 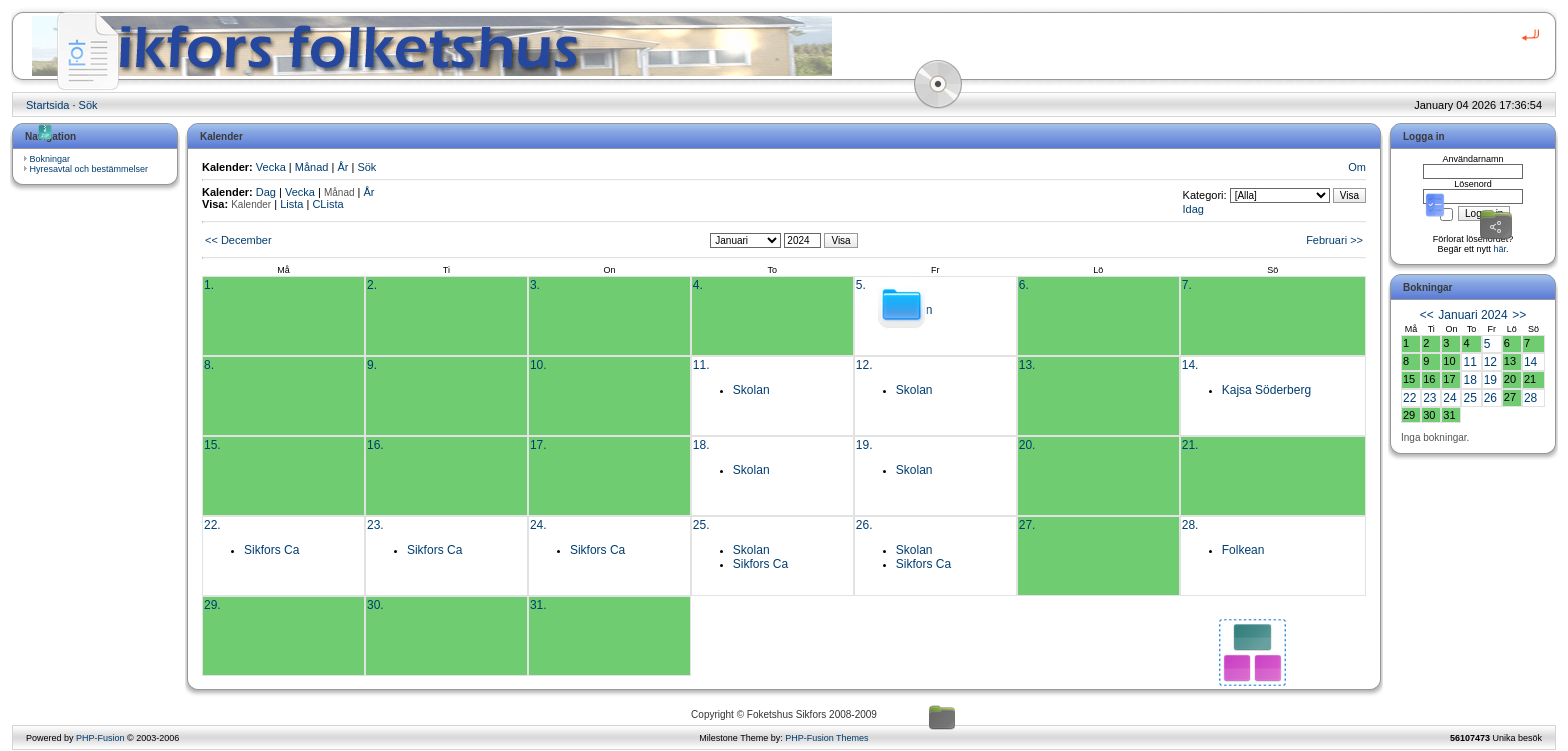 What do you see at coordinates (1252, 652) in the screenshot?
I see `select all items in the current view` at bounding box center [1252, 652].